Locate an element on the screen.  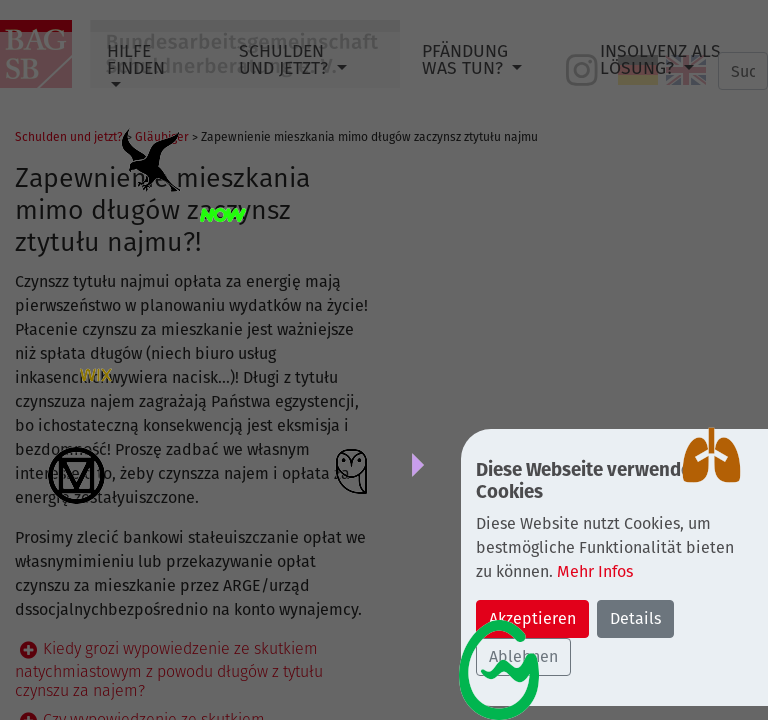
falcon framework logo is located at coordinates (151, 160).